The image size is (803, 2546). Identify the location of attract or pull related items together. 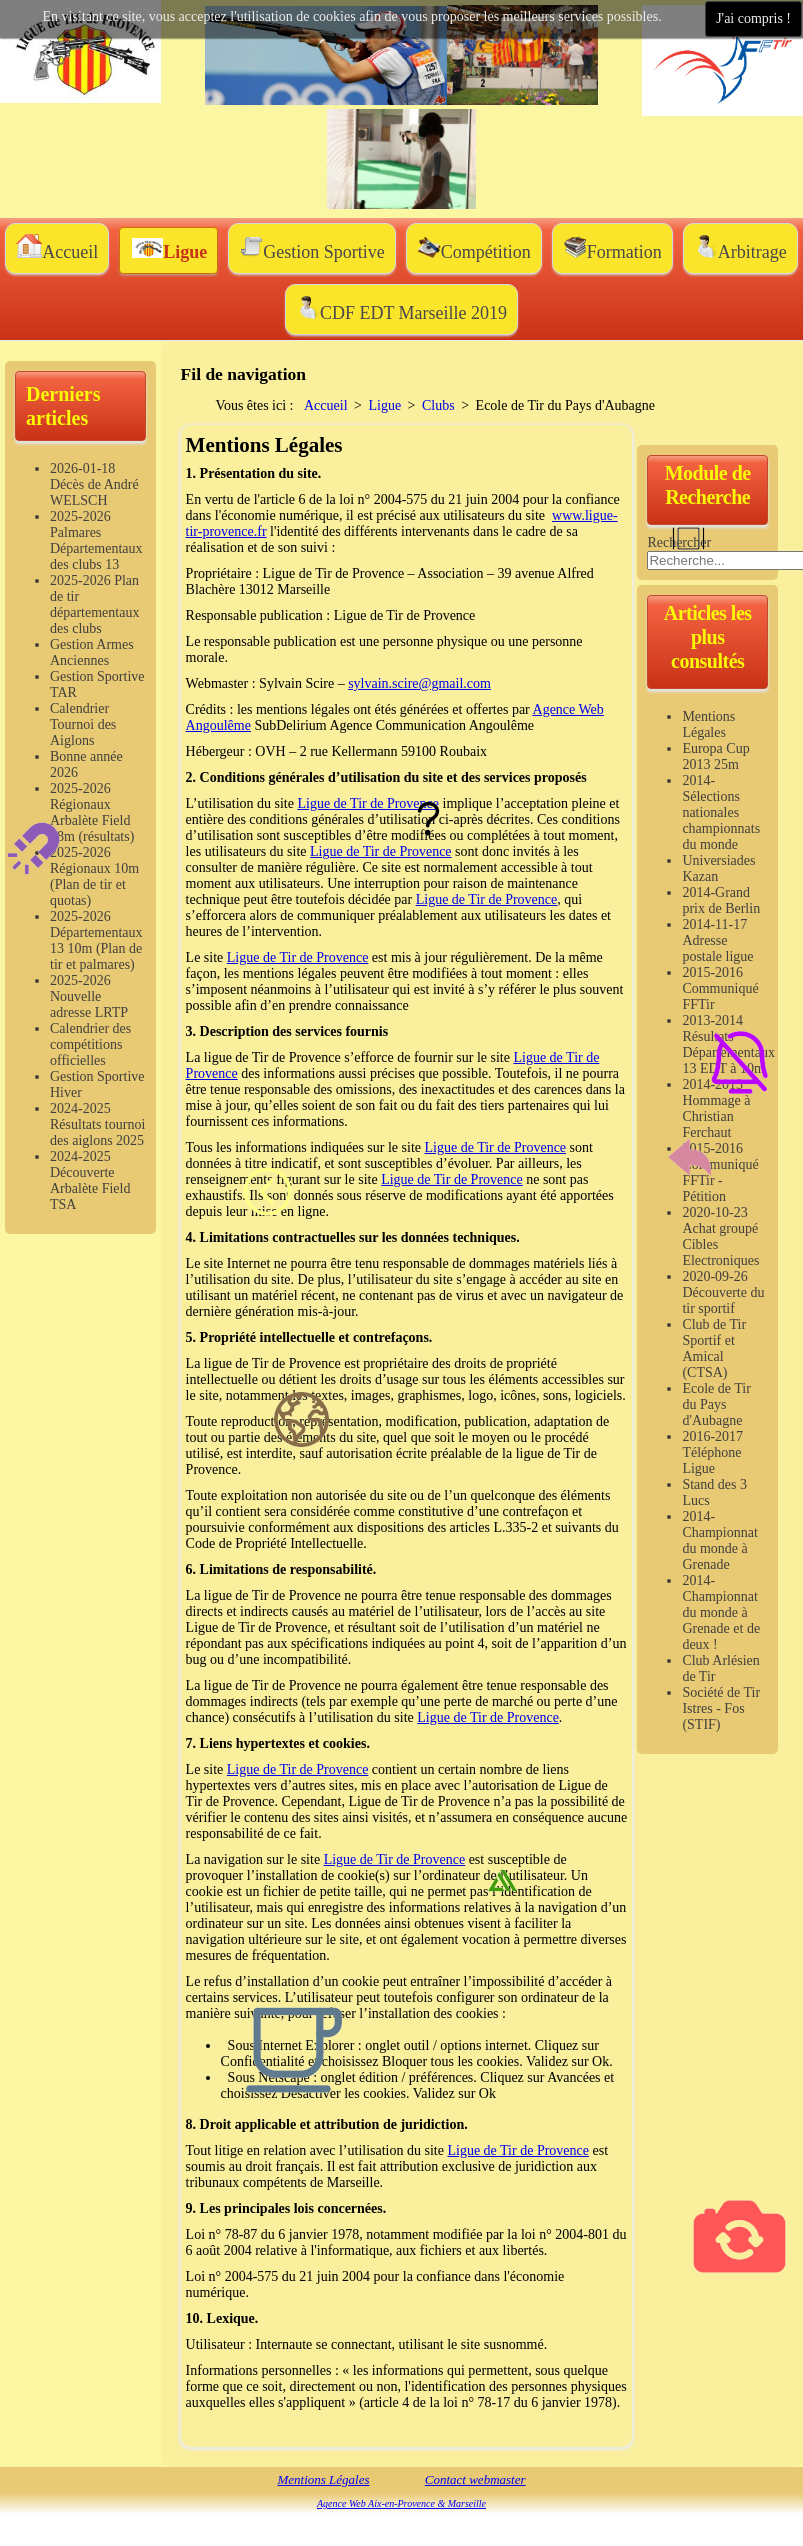
(34, 847).